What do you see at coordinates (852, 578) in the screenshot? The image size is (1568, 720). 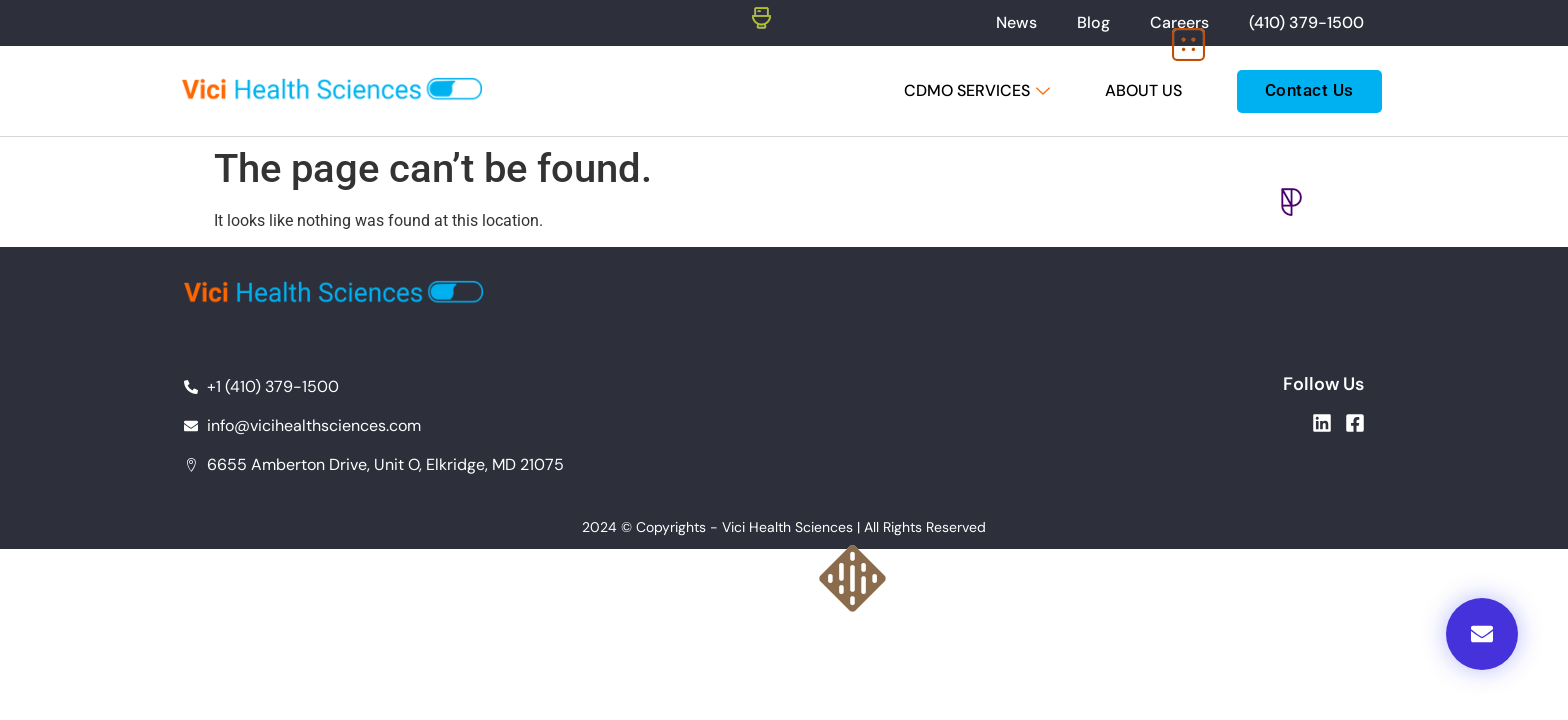 I see `open google podcasts app` at bounding box center [852, 578].